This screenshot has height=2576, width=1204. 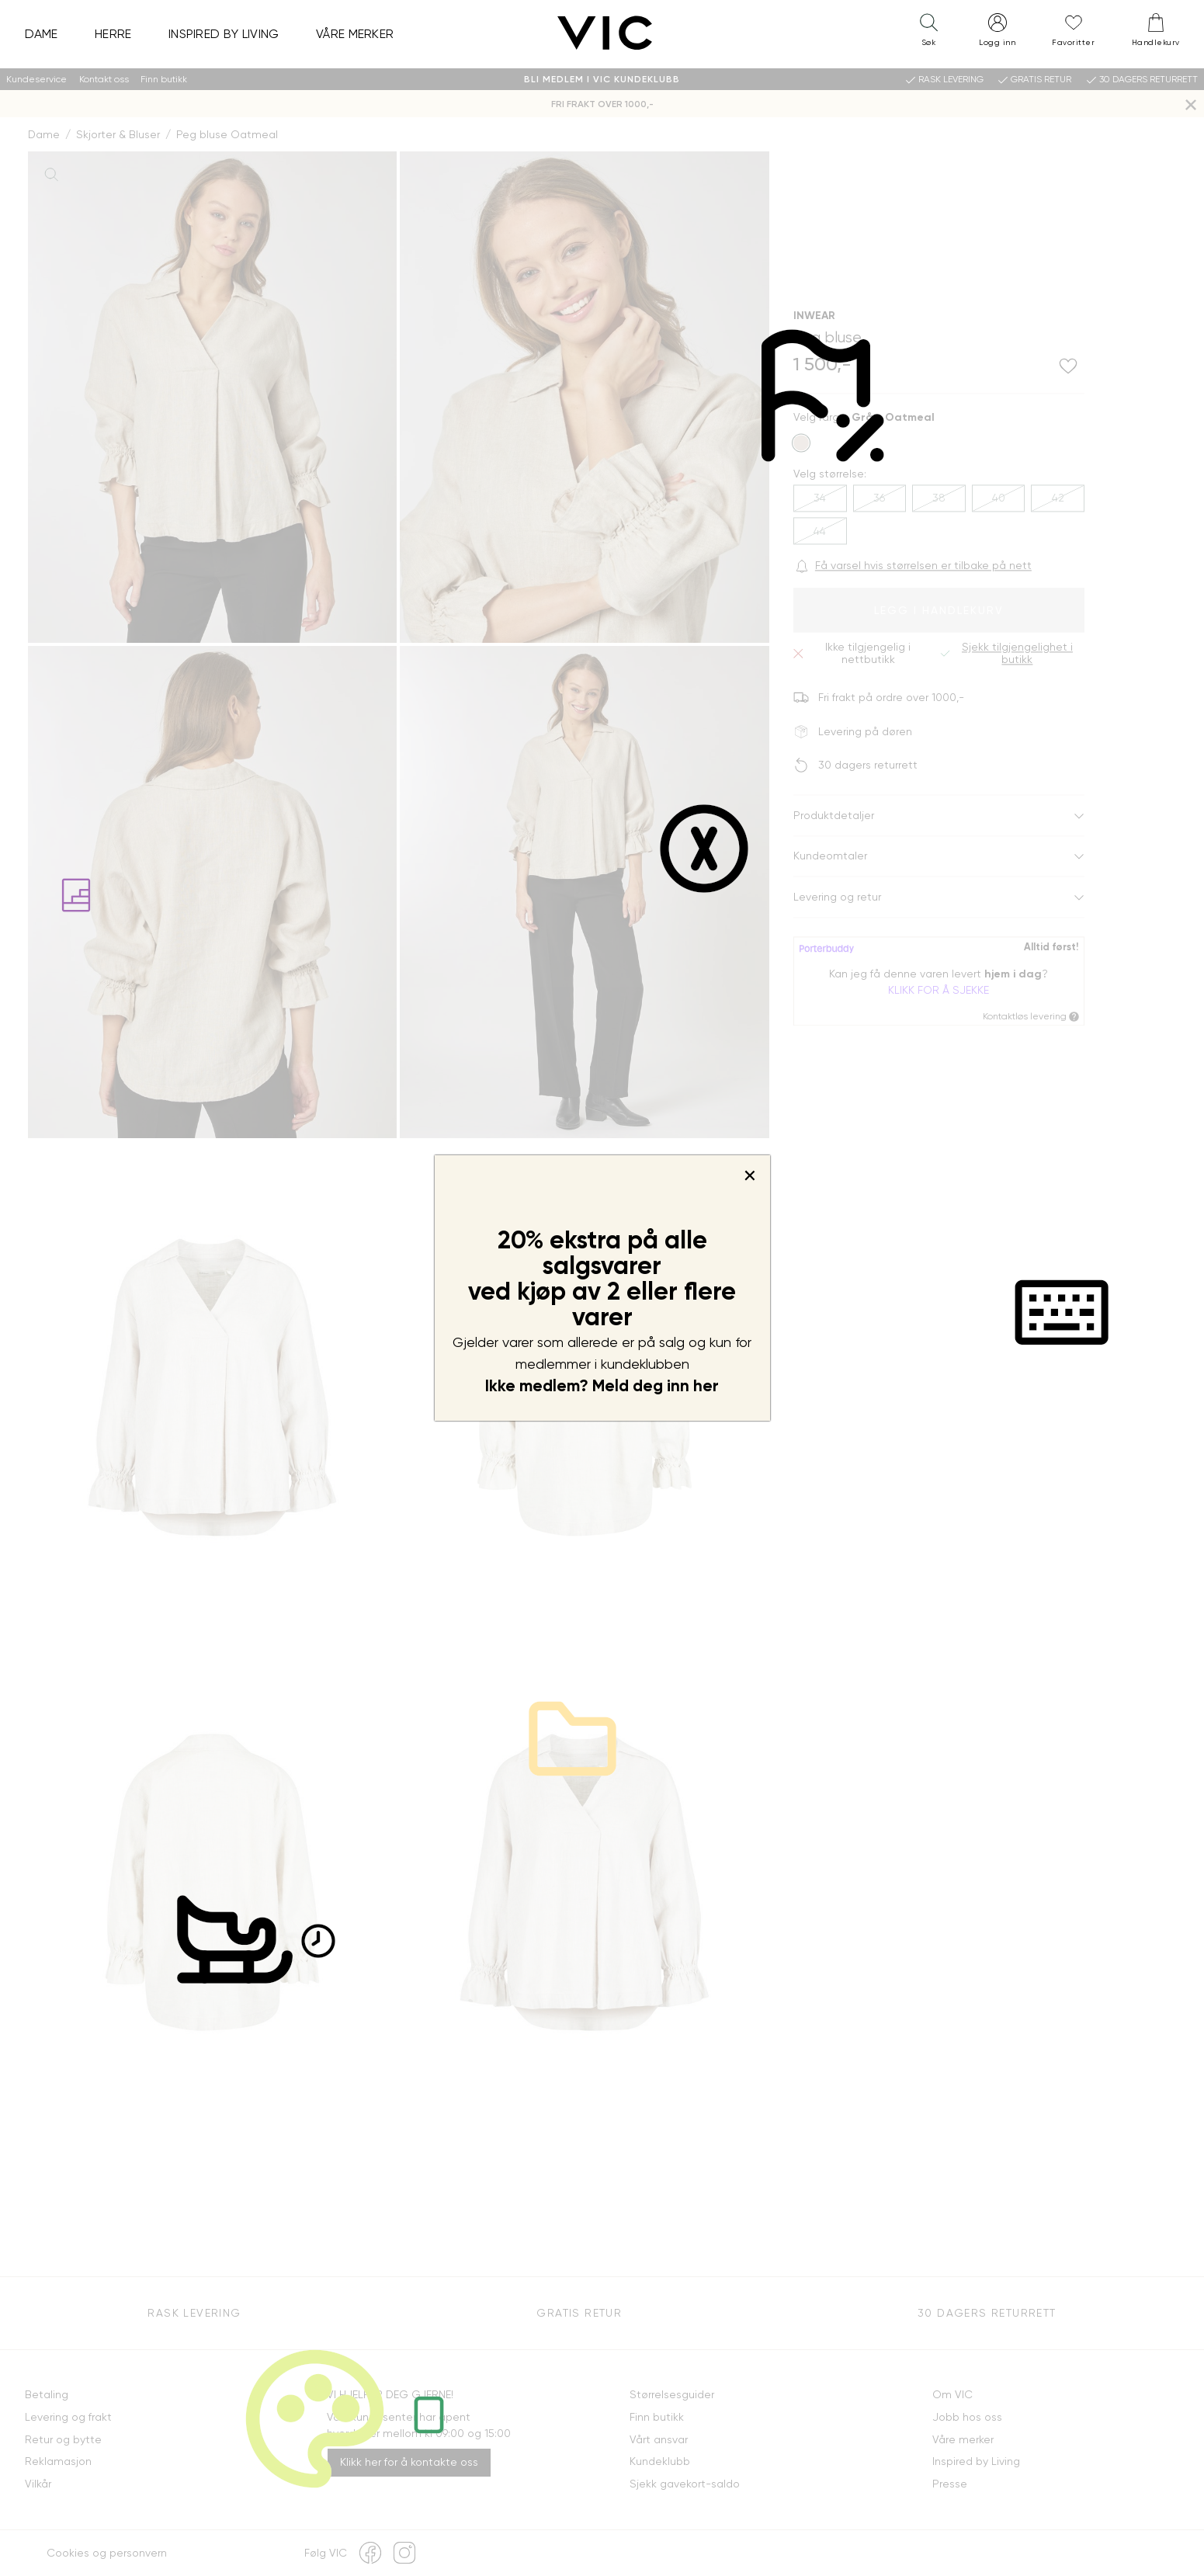 I want to click on record keyboard input or keystrokes, so click(x=1058, y=1316).